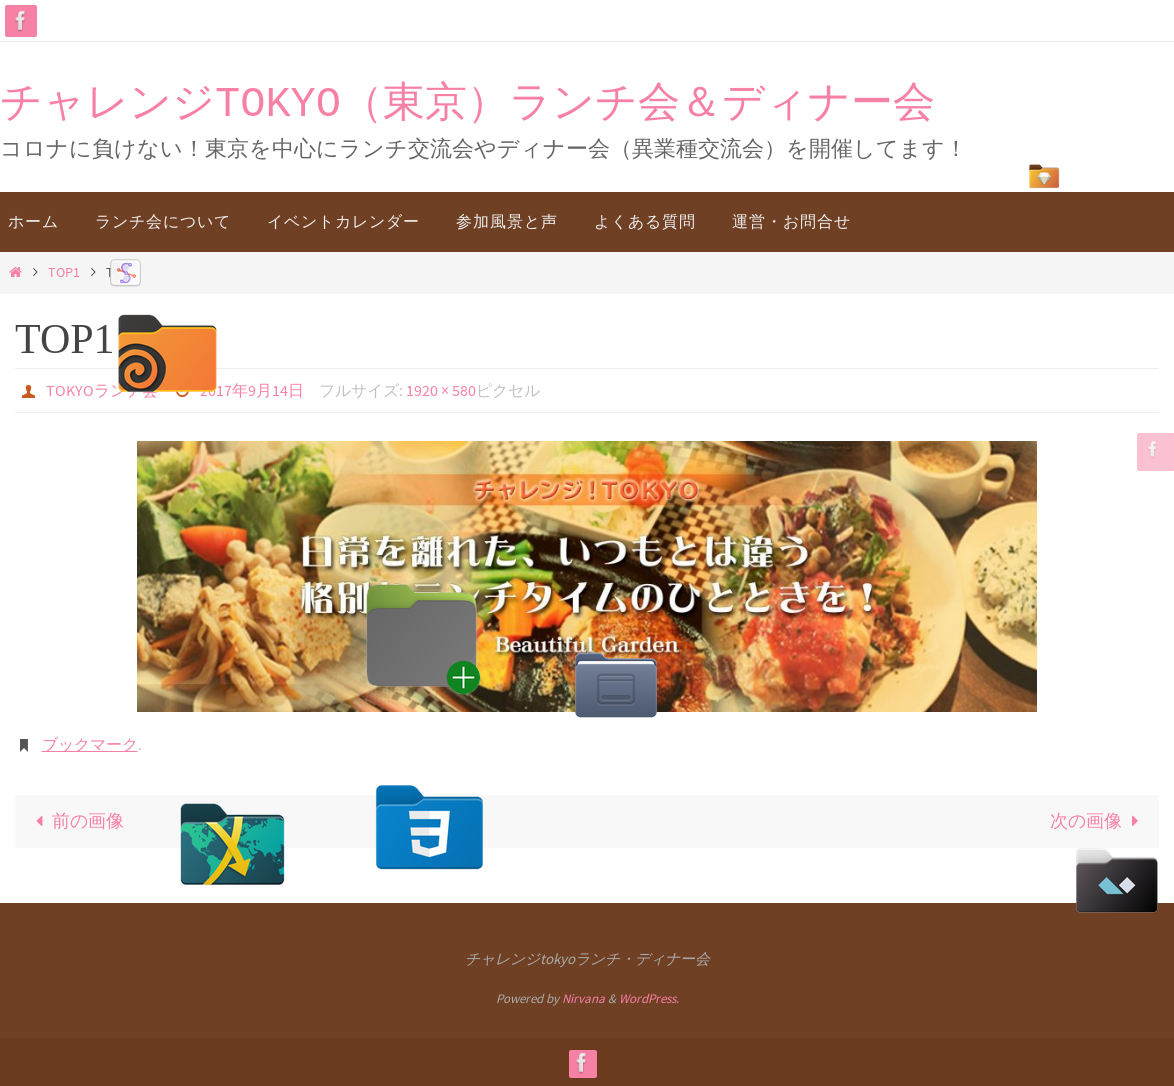 The image size is (1174, 1086). I want to click on an SVG image file, so click(125, 271).